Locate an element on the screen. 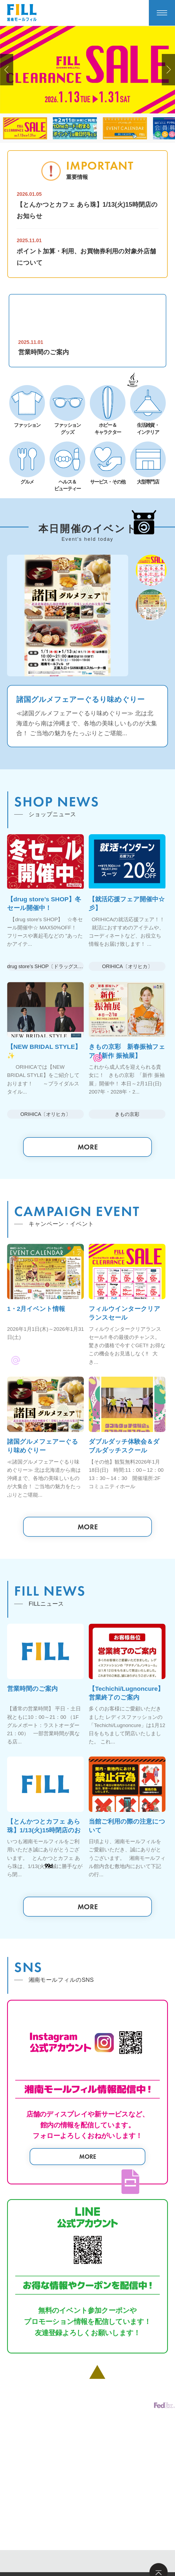 This screenshot has width=175, height=2576. indicates java programming language is located at coordinates (133, 380).